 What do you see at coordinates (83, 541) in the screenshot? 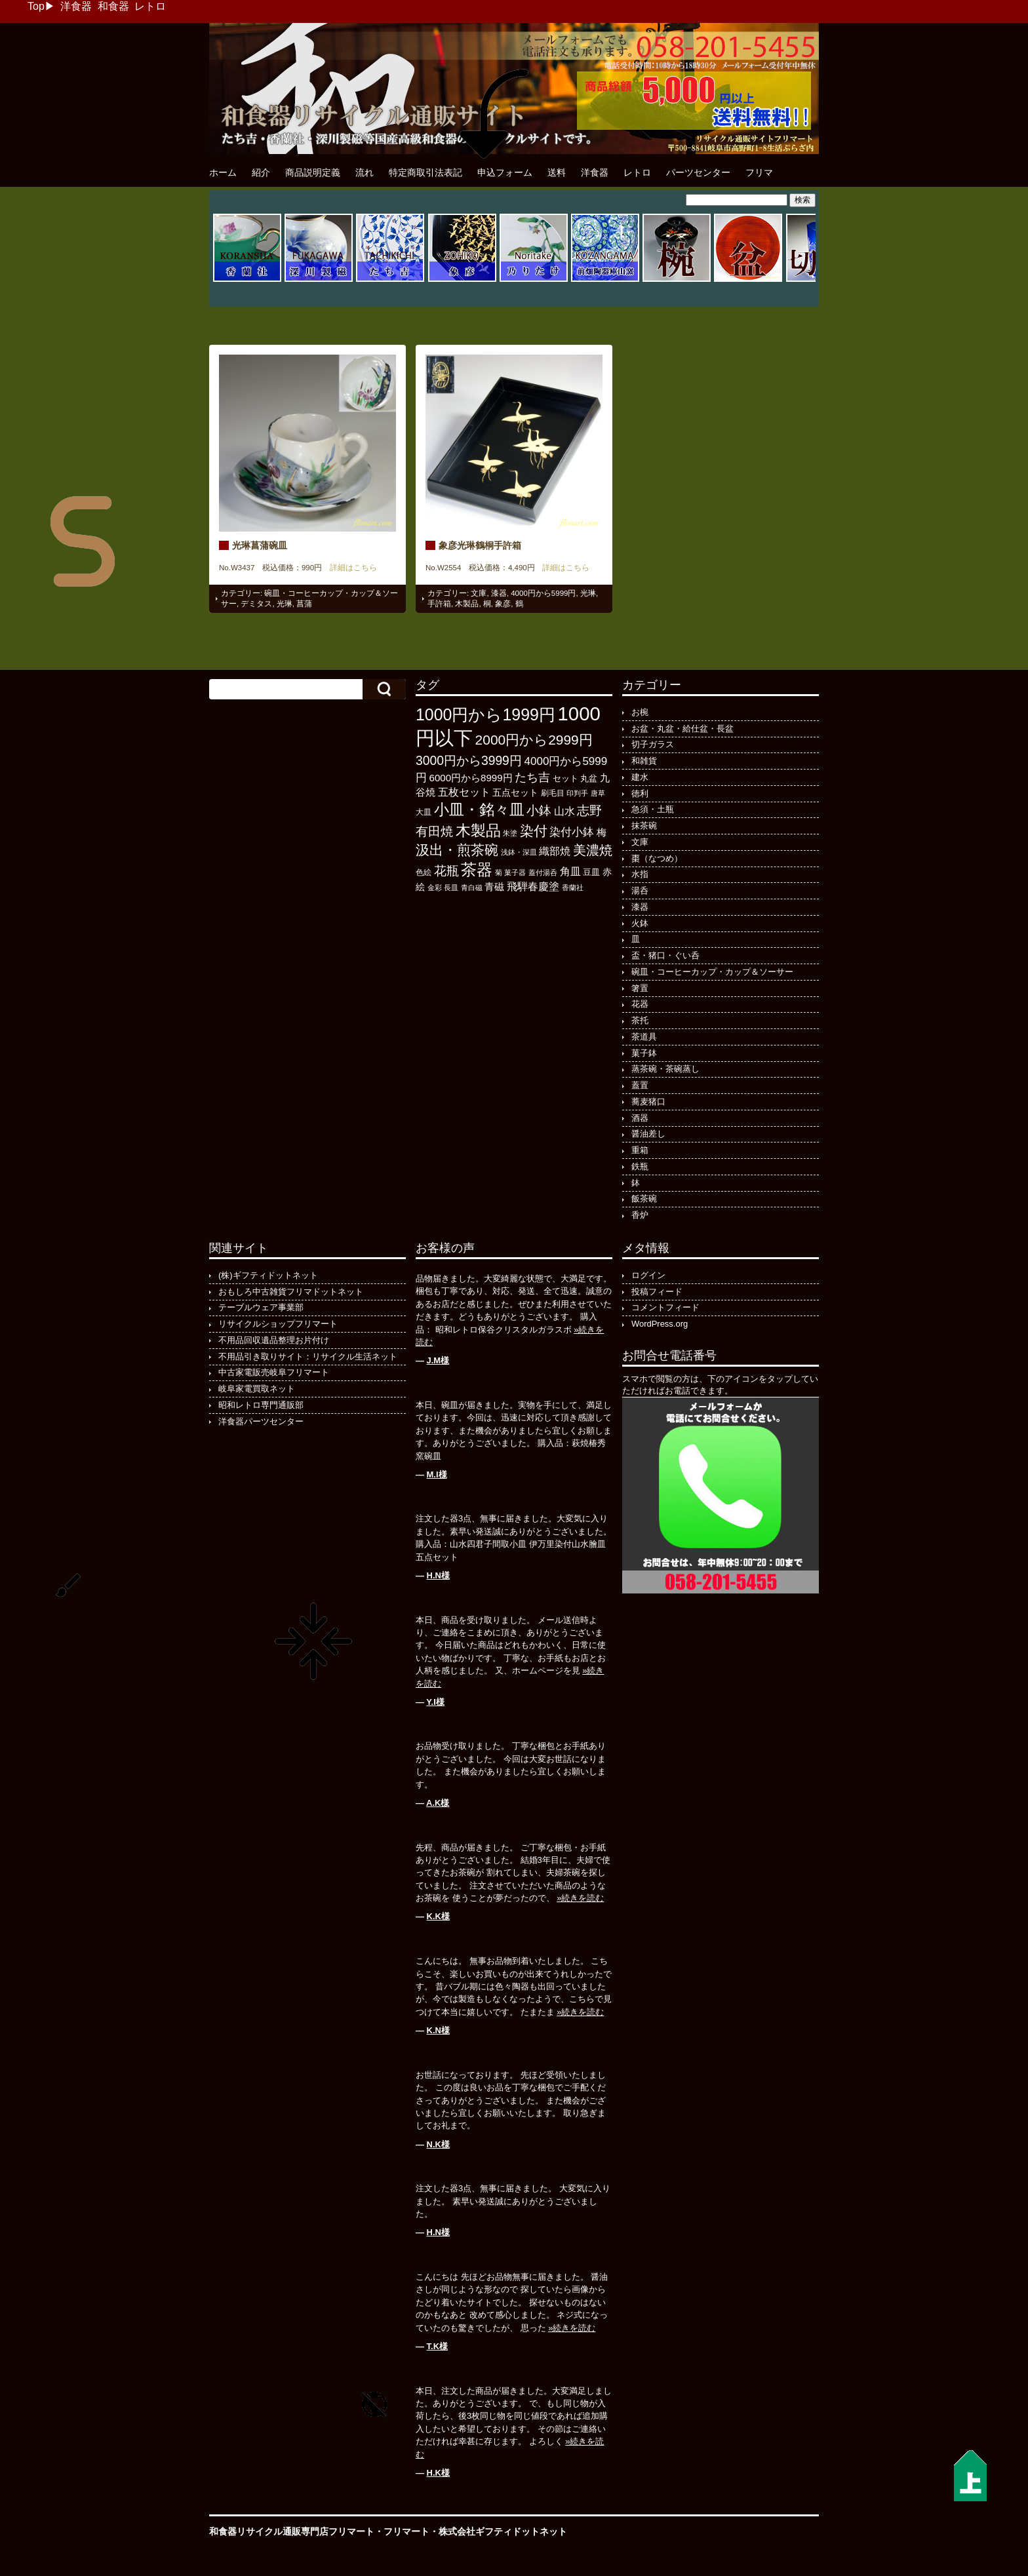
I see `indicates items starting with the letter S` at bounding box center [83, 541].